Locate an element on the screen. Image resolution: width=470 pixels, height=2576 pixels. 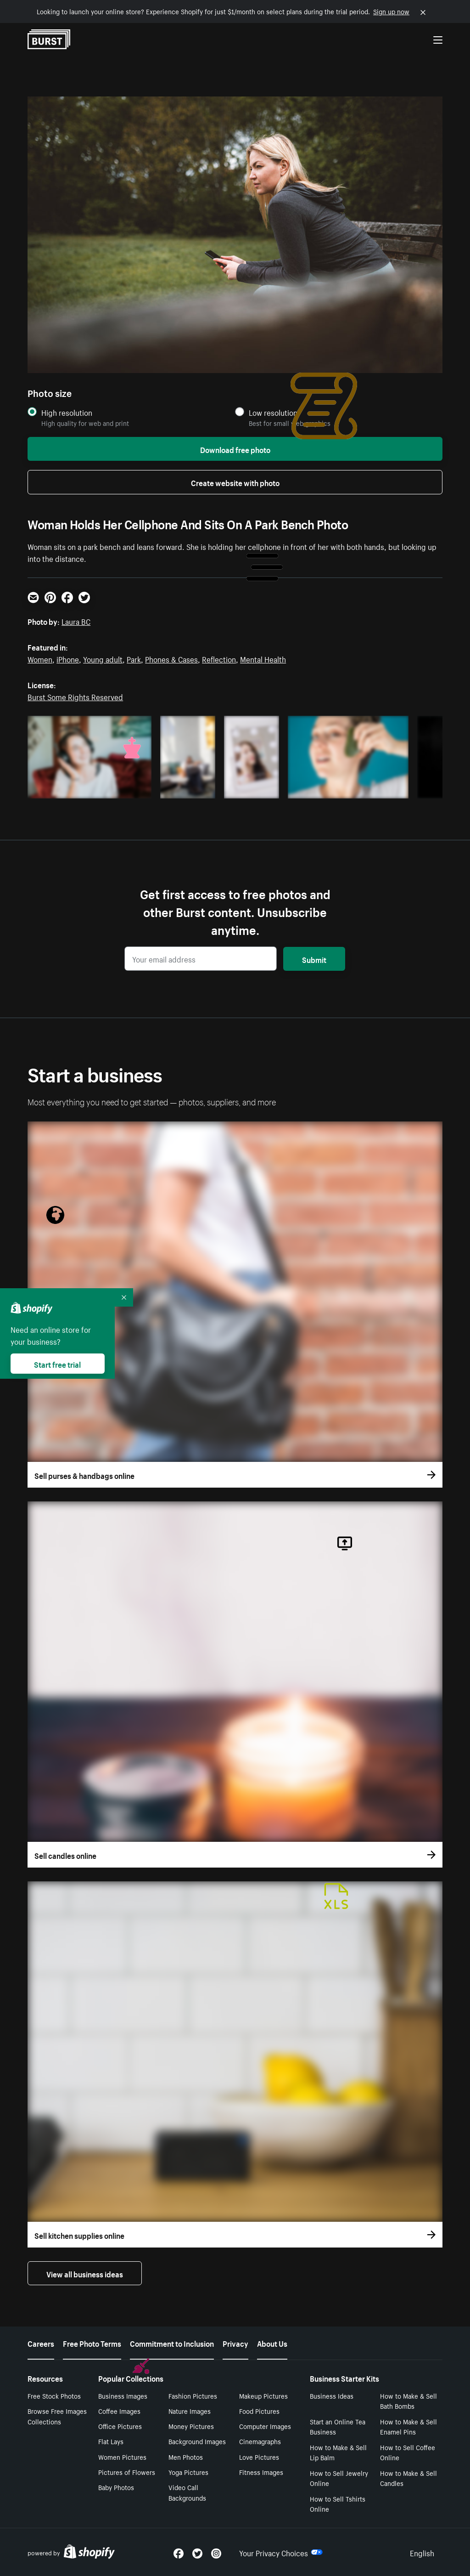
access live stream or feed is located at coordinates (264, 567).